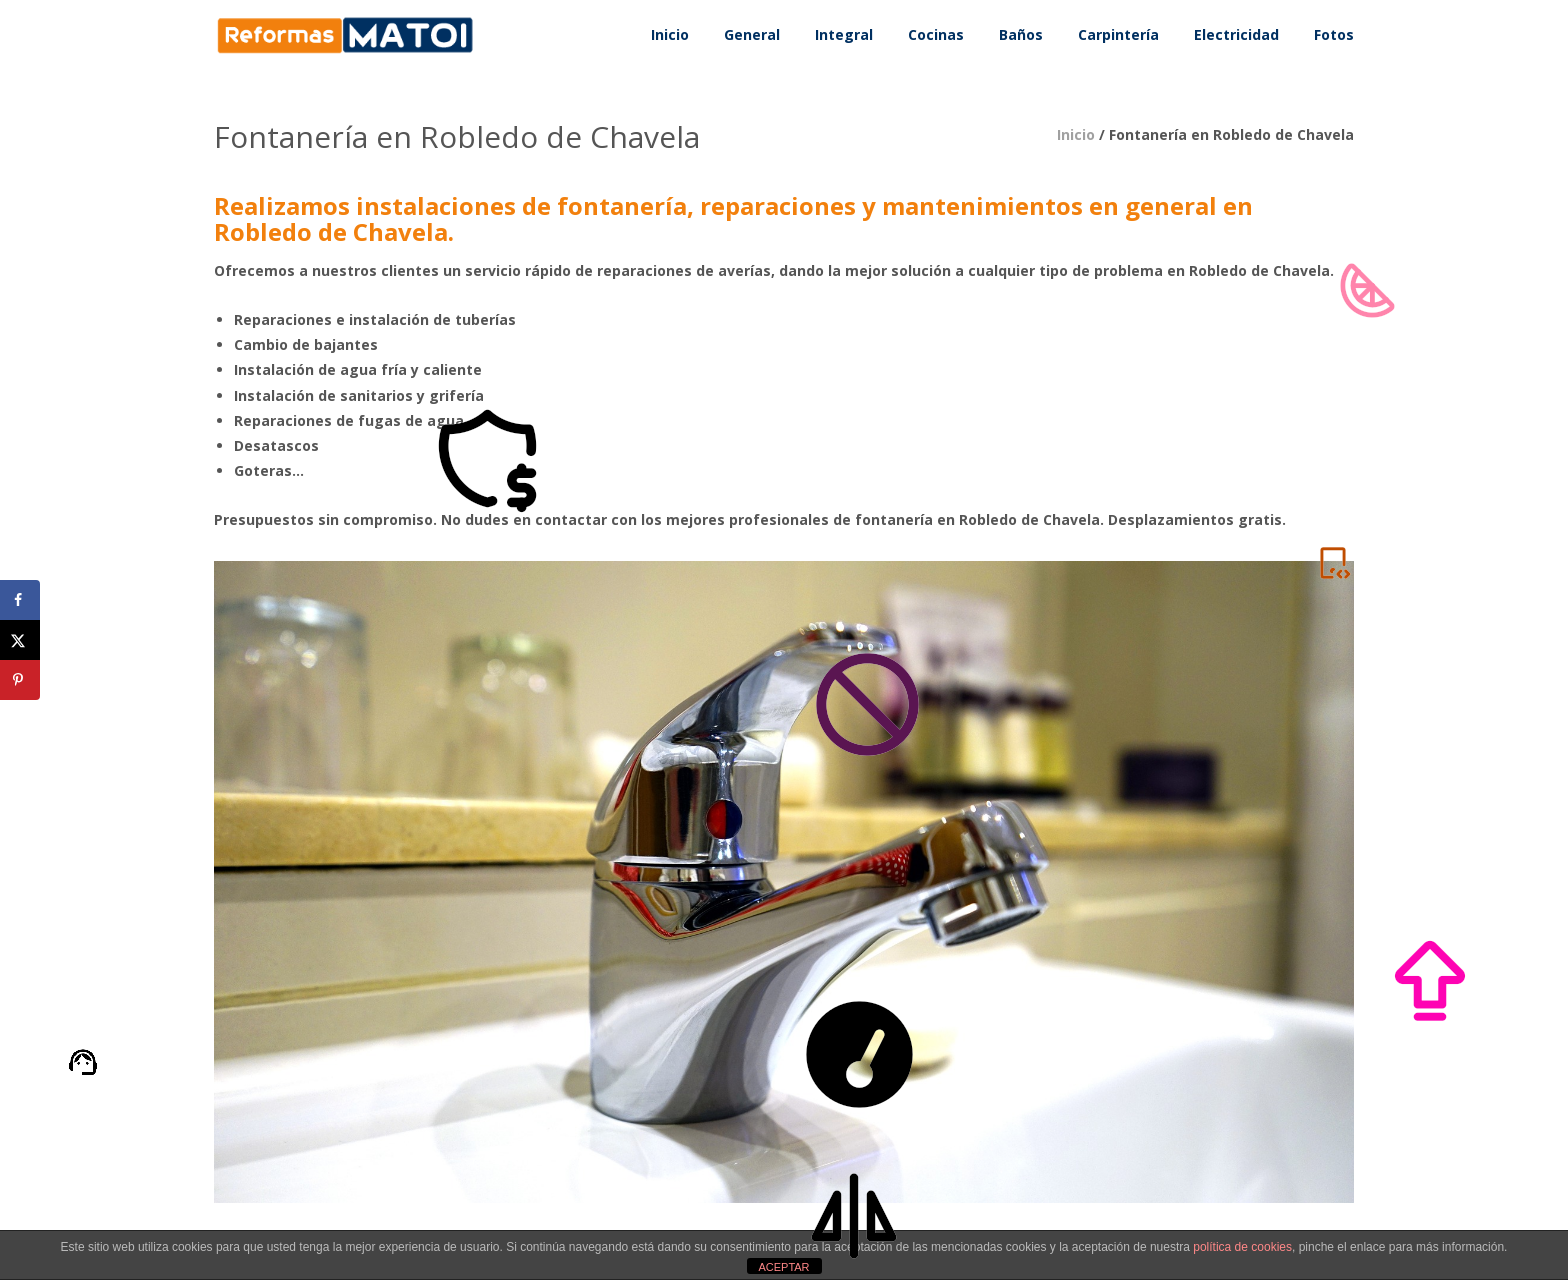 The width and height of the screenshot is (1568, 1280). I want to click on indicates high performance or speed level, so click(859, 1054).